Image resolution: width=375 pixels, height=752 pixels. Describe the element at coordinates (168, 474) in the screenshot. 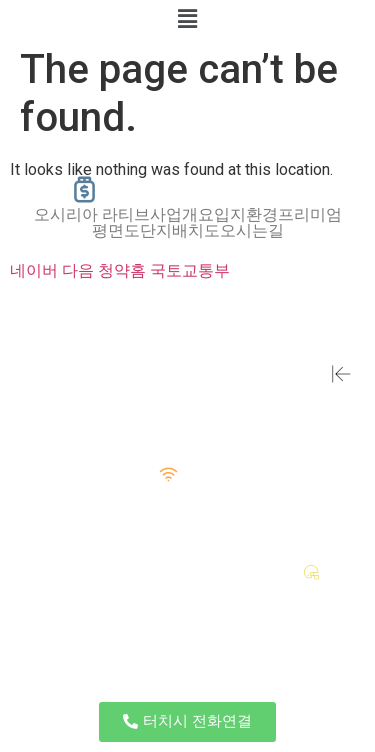

I see `indicates active wifi connection` at that location.